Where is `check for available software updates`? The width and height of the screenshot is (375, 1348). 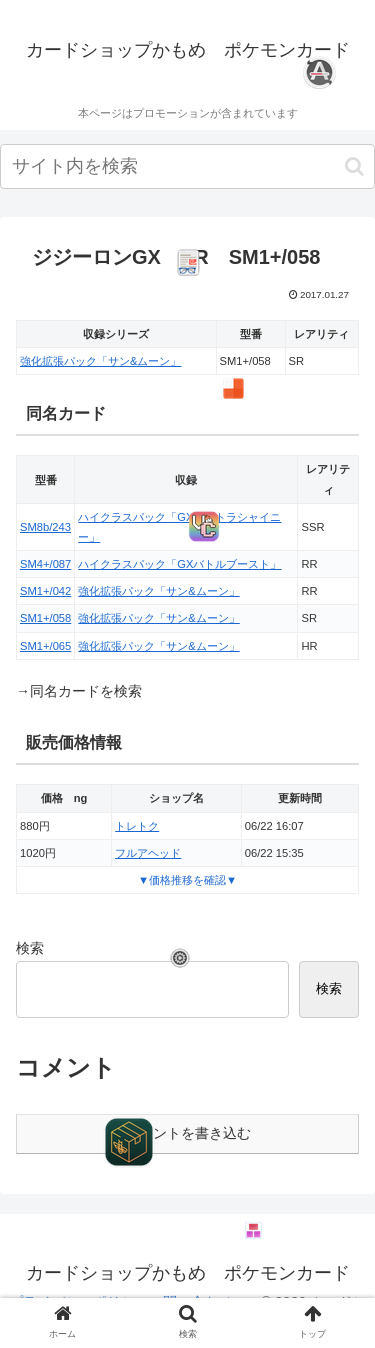 check for available software updates is located at coordinates (319, 72).